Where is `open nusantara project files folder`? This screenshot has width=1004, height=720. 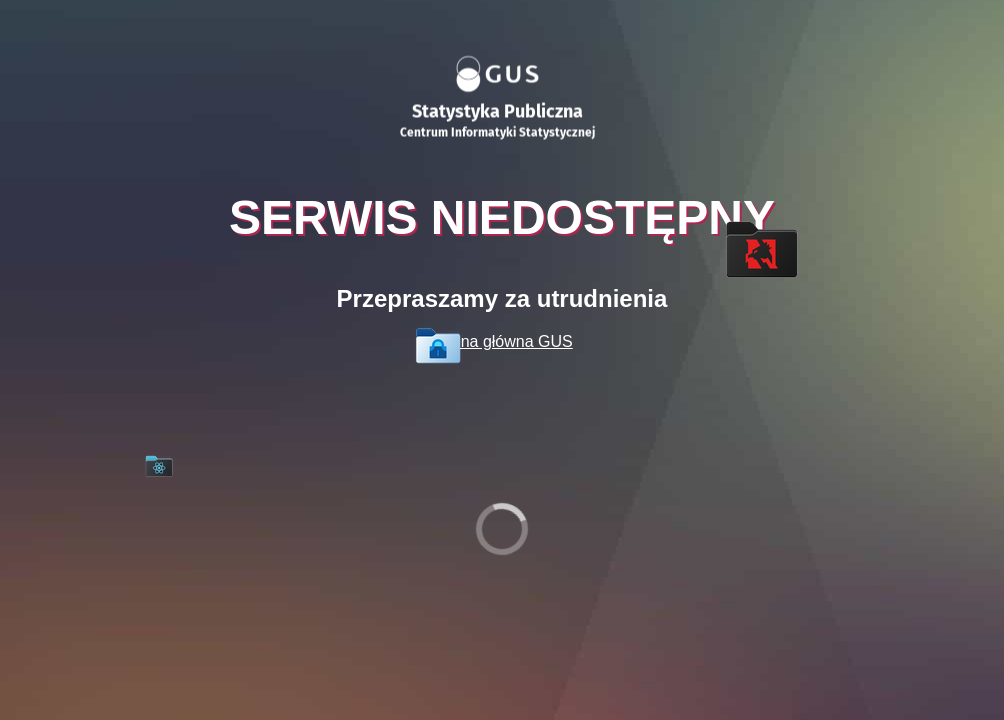
open nusantara project files folder is located at coordinates (761, 251).